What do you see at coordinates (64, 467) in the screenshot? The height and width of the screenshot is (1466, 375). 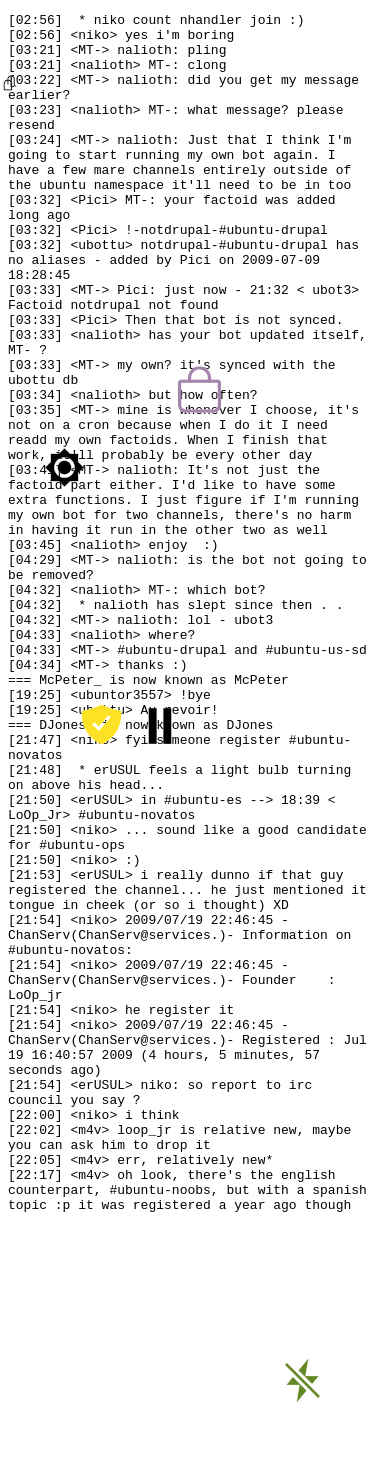 I see `adjust screen brightness` at bounding box center [64, 467].